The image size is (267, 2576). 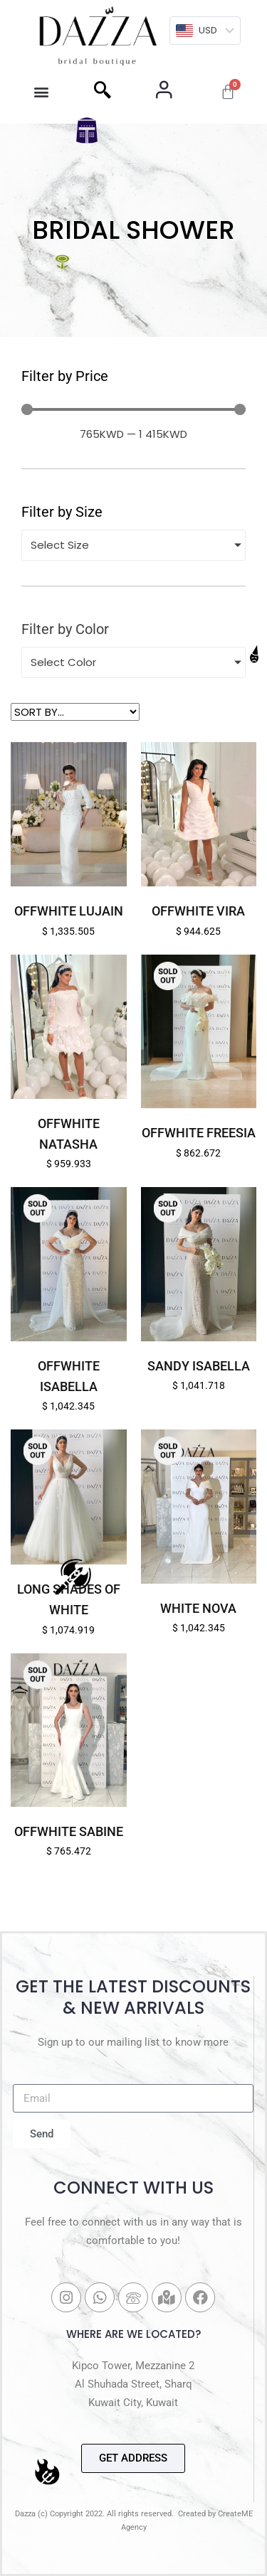 What do you see at coordinates (62, 261) in the screenshot?
I see `collect a power-up or special ability` at bounding box center [62, 261].